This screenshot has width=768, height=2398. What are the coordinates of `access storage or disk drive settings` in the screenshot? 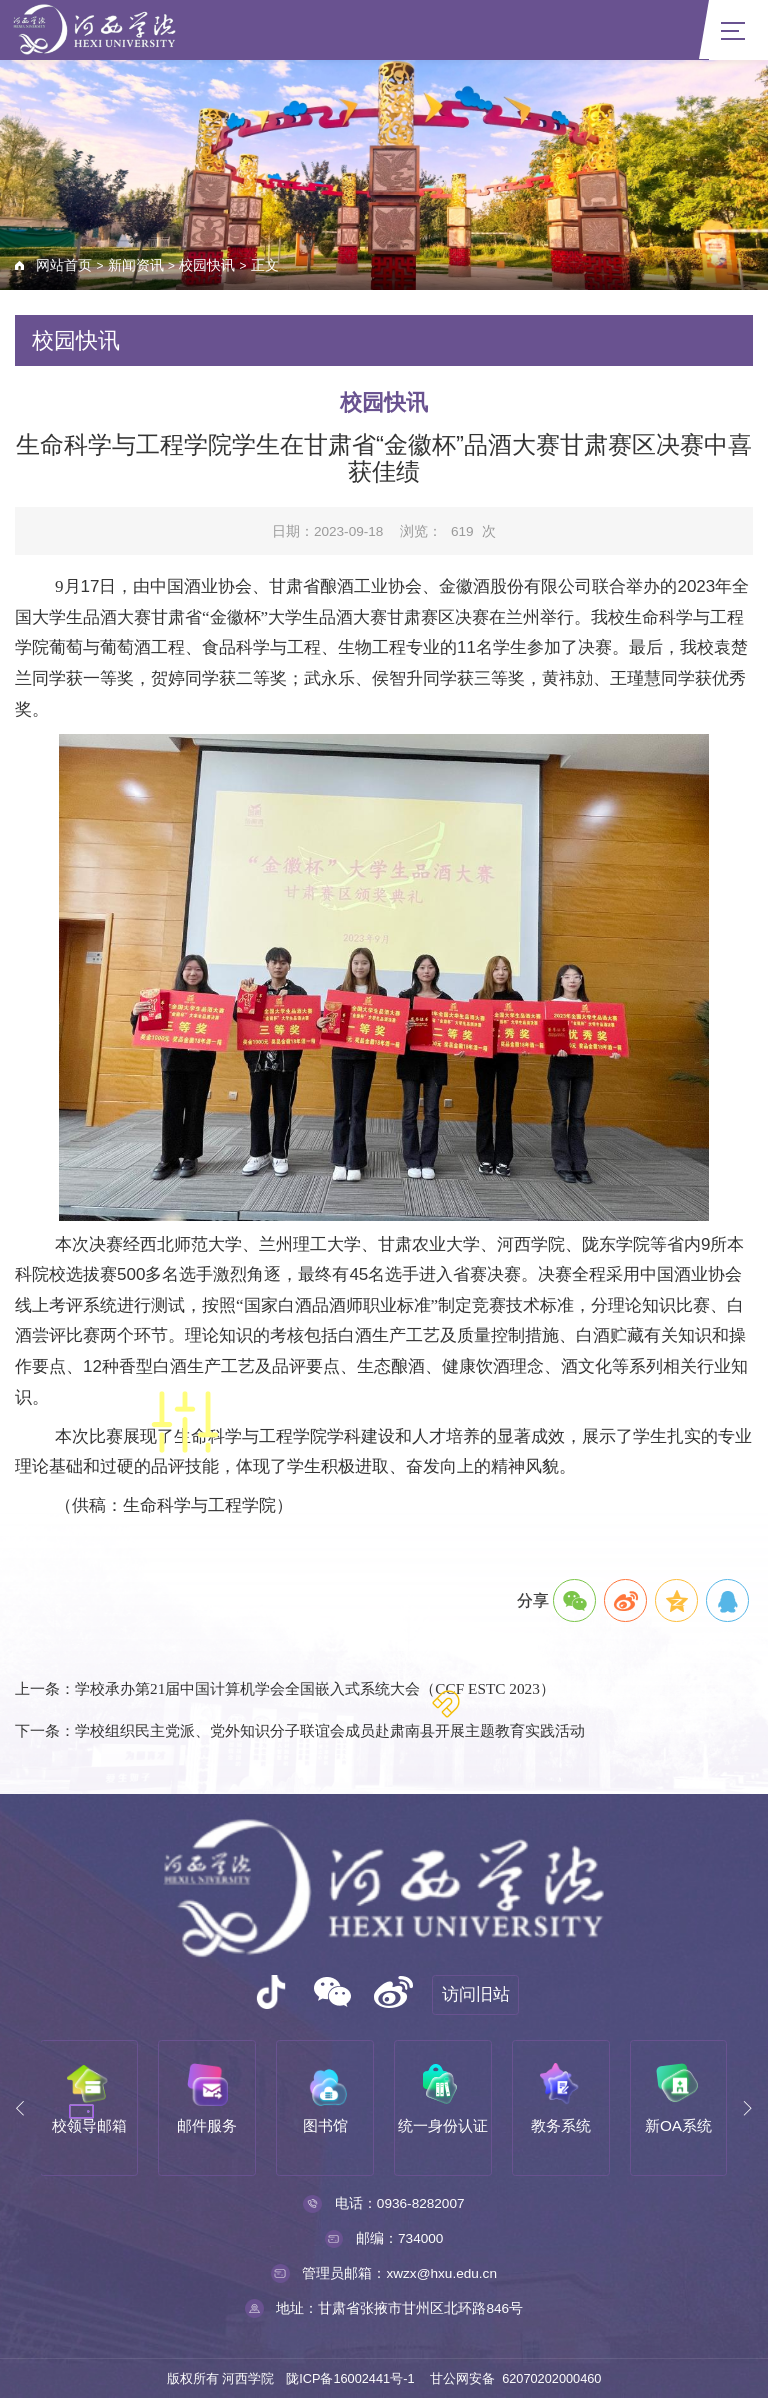 It's located at (81, 2111).